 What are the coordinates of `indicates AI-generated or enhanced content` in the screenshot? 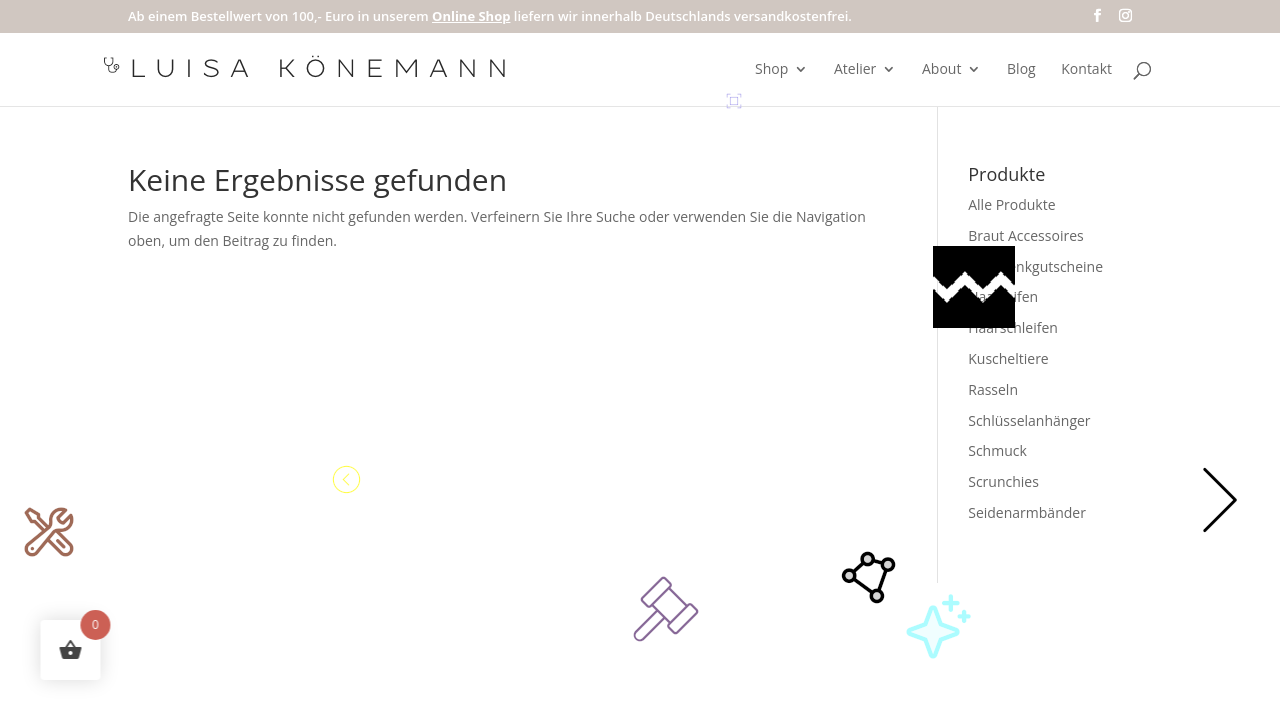 It's located at (937, 627).